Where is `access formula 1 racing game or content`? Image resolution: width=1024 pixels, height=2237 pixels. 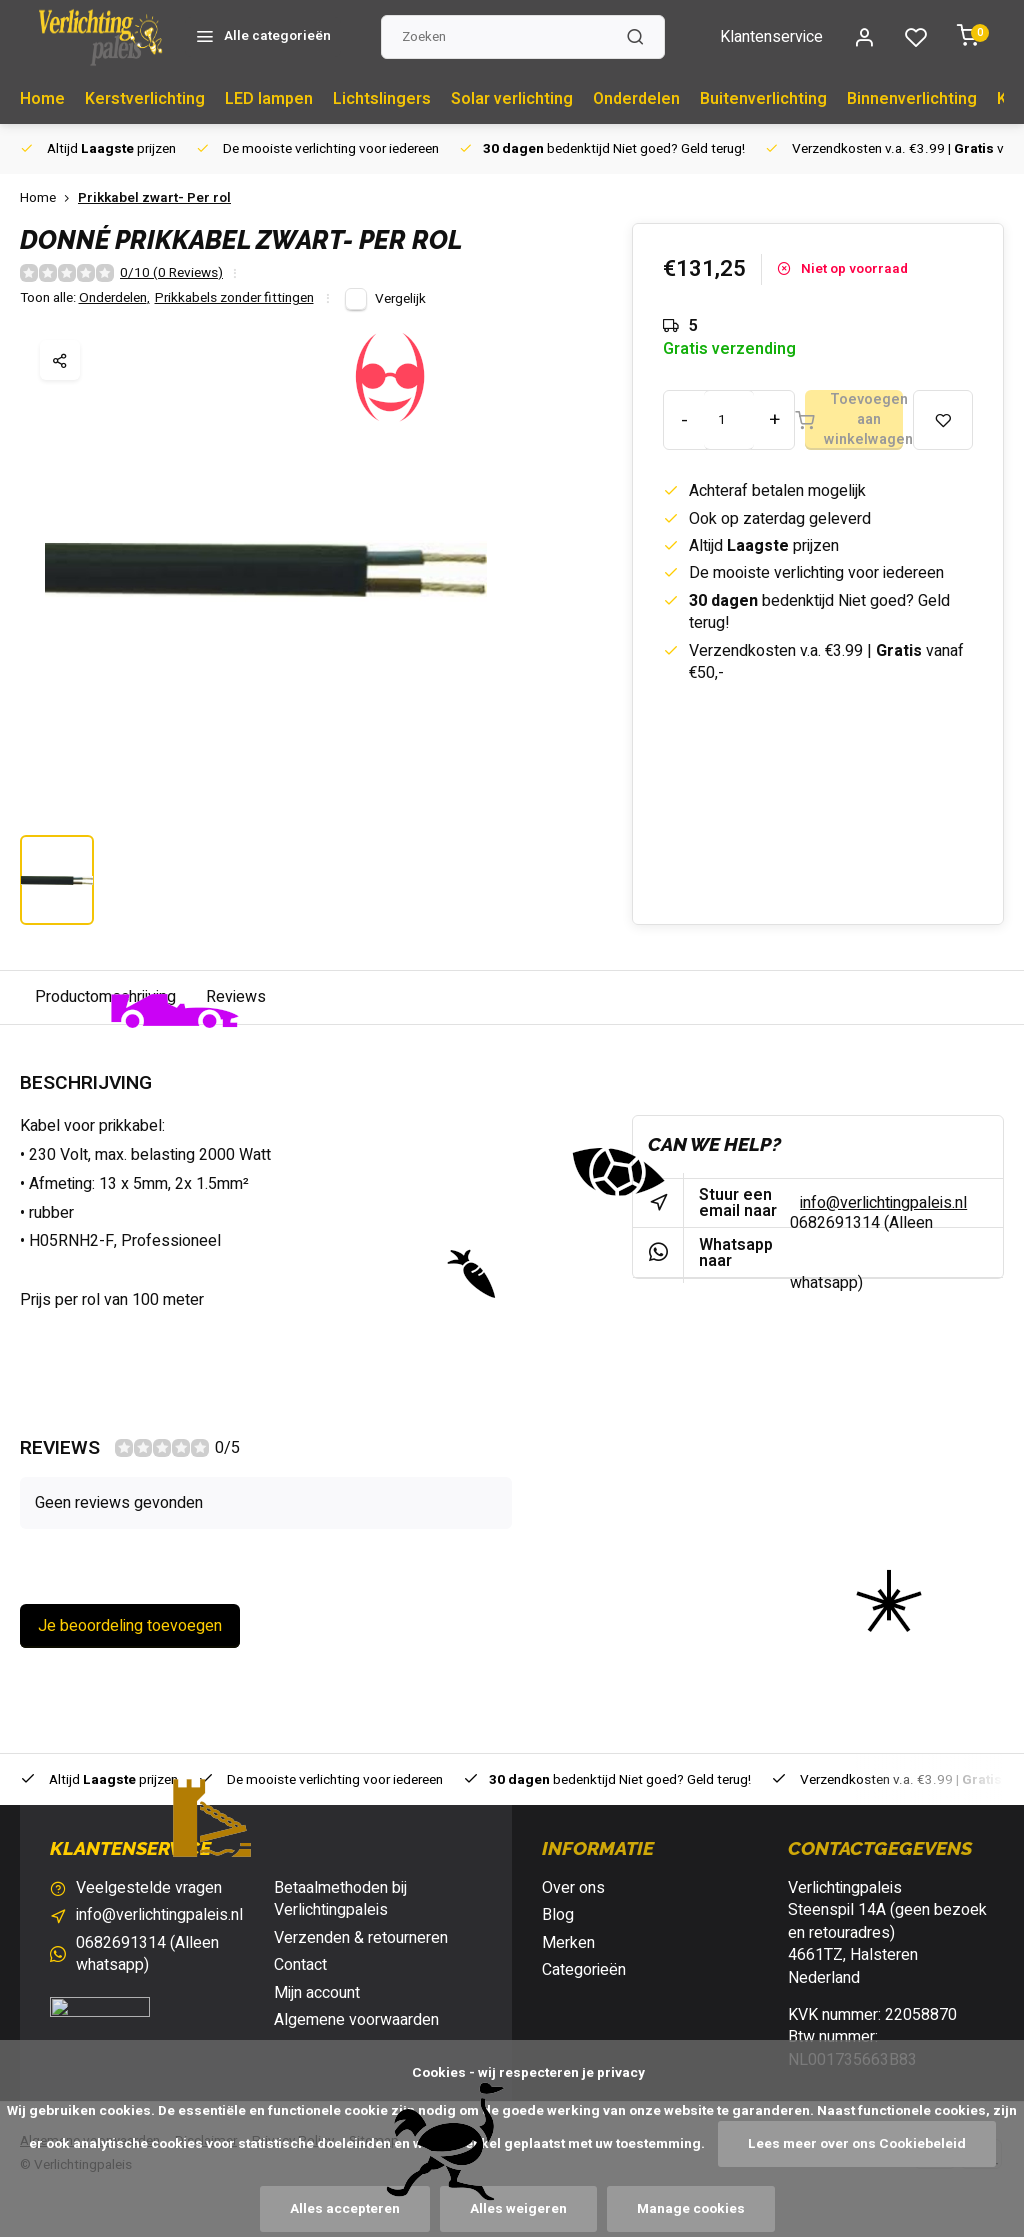 access formula 1 racing game or content is located at coordinates (175, 1011).